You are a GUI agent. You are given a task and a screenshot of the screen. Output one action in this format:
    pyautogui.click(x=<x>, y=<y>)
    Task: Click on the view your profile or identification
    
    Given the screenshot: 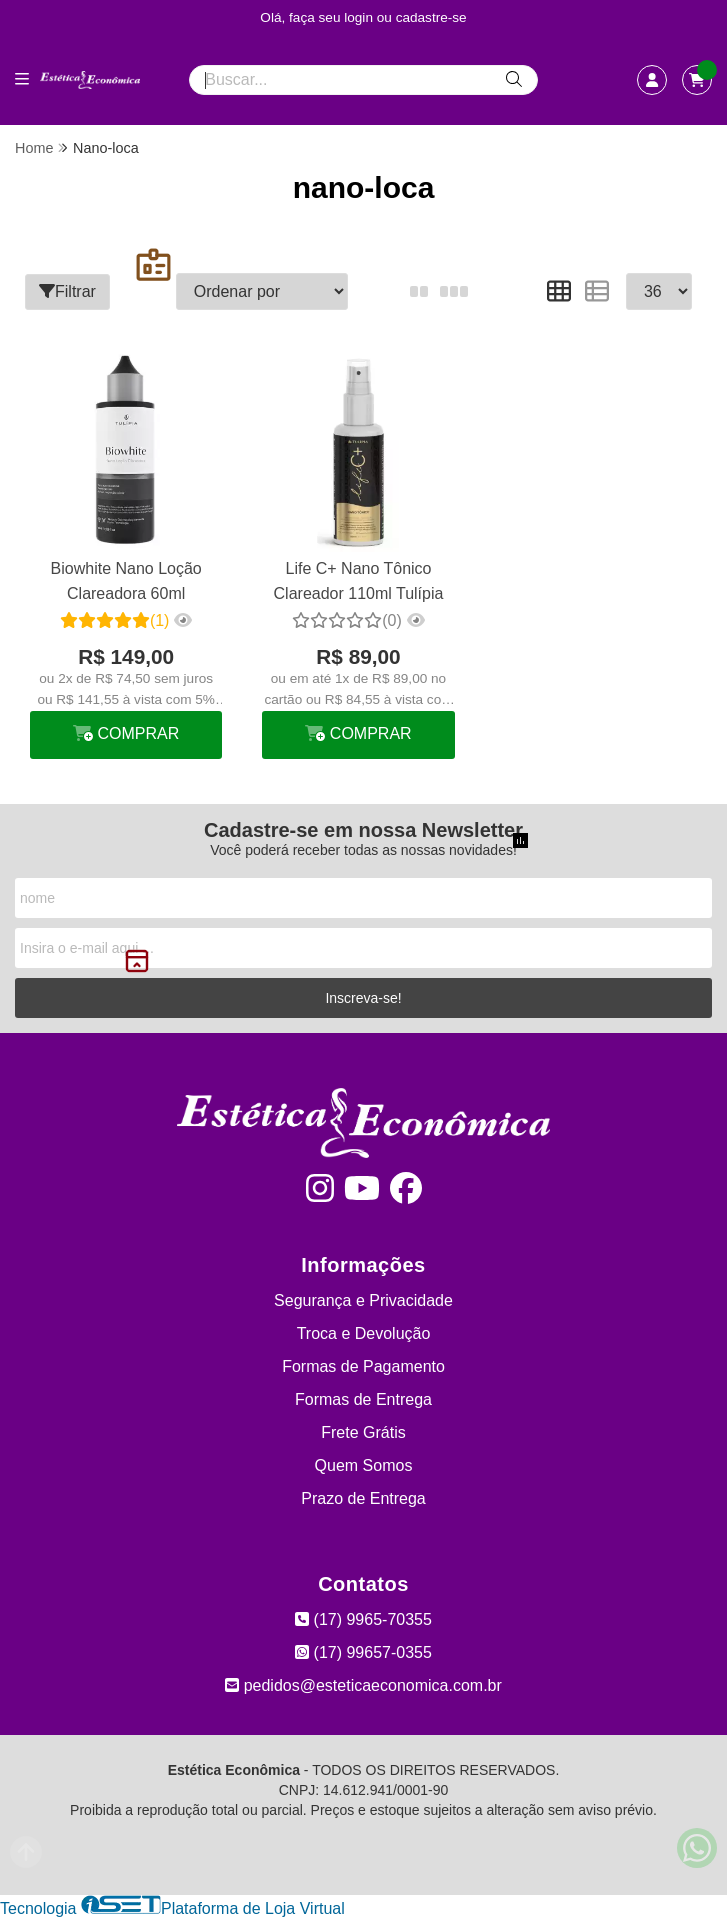 What is the action you would take?
    pyautogui.click(x=153, y=265)
    